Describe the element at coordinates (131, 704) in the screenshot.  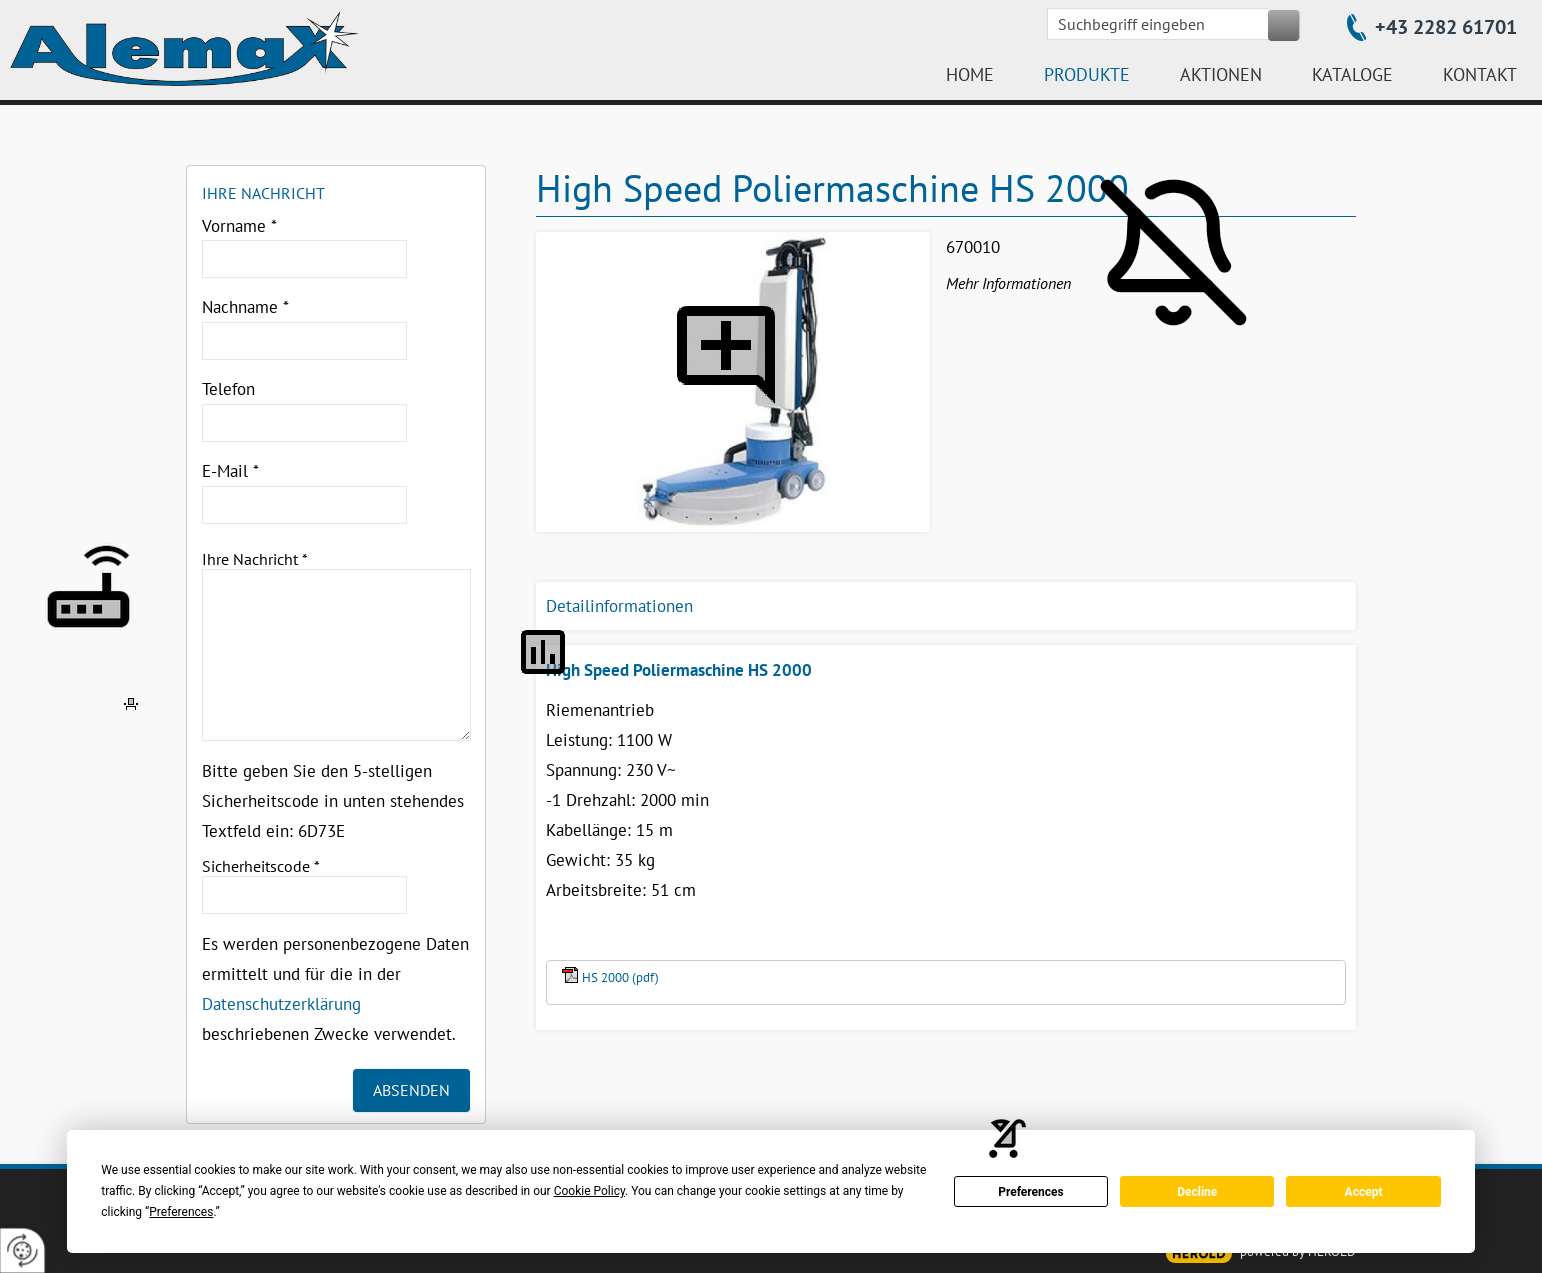
I see `view or select your seat assignment` at that location.